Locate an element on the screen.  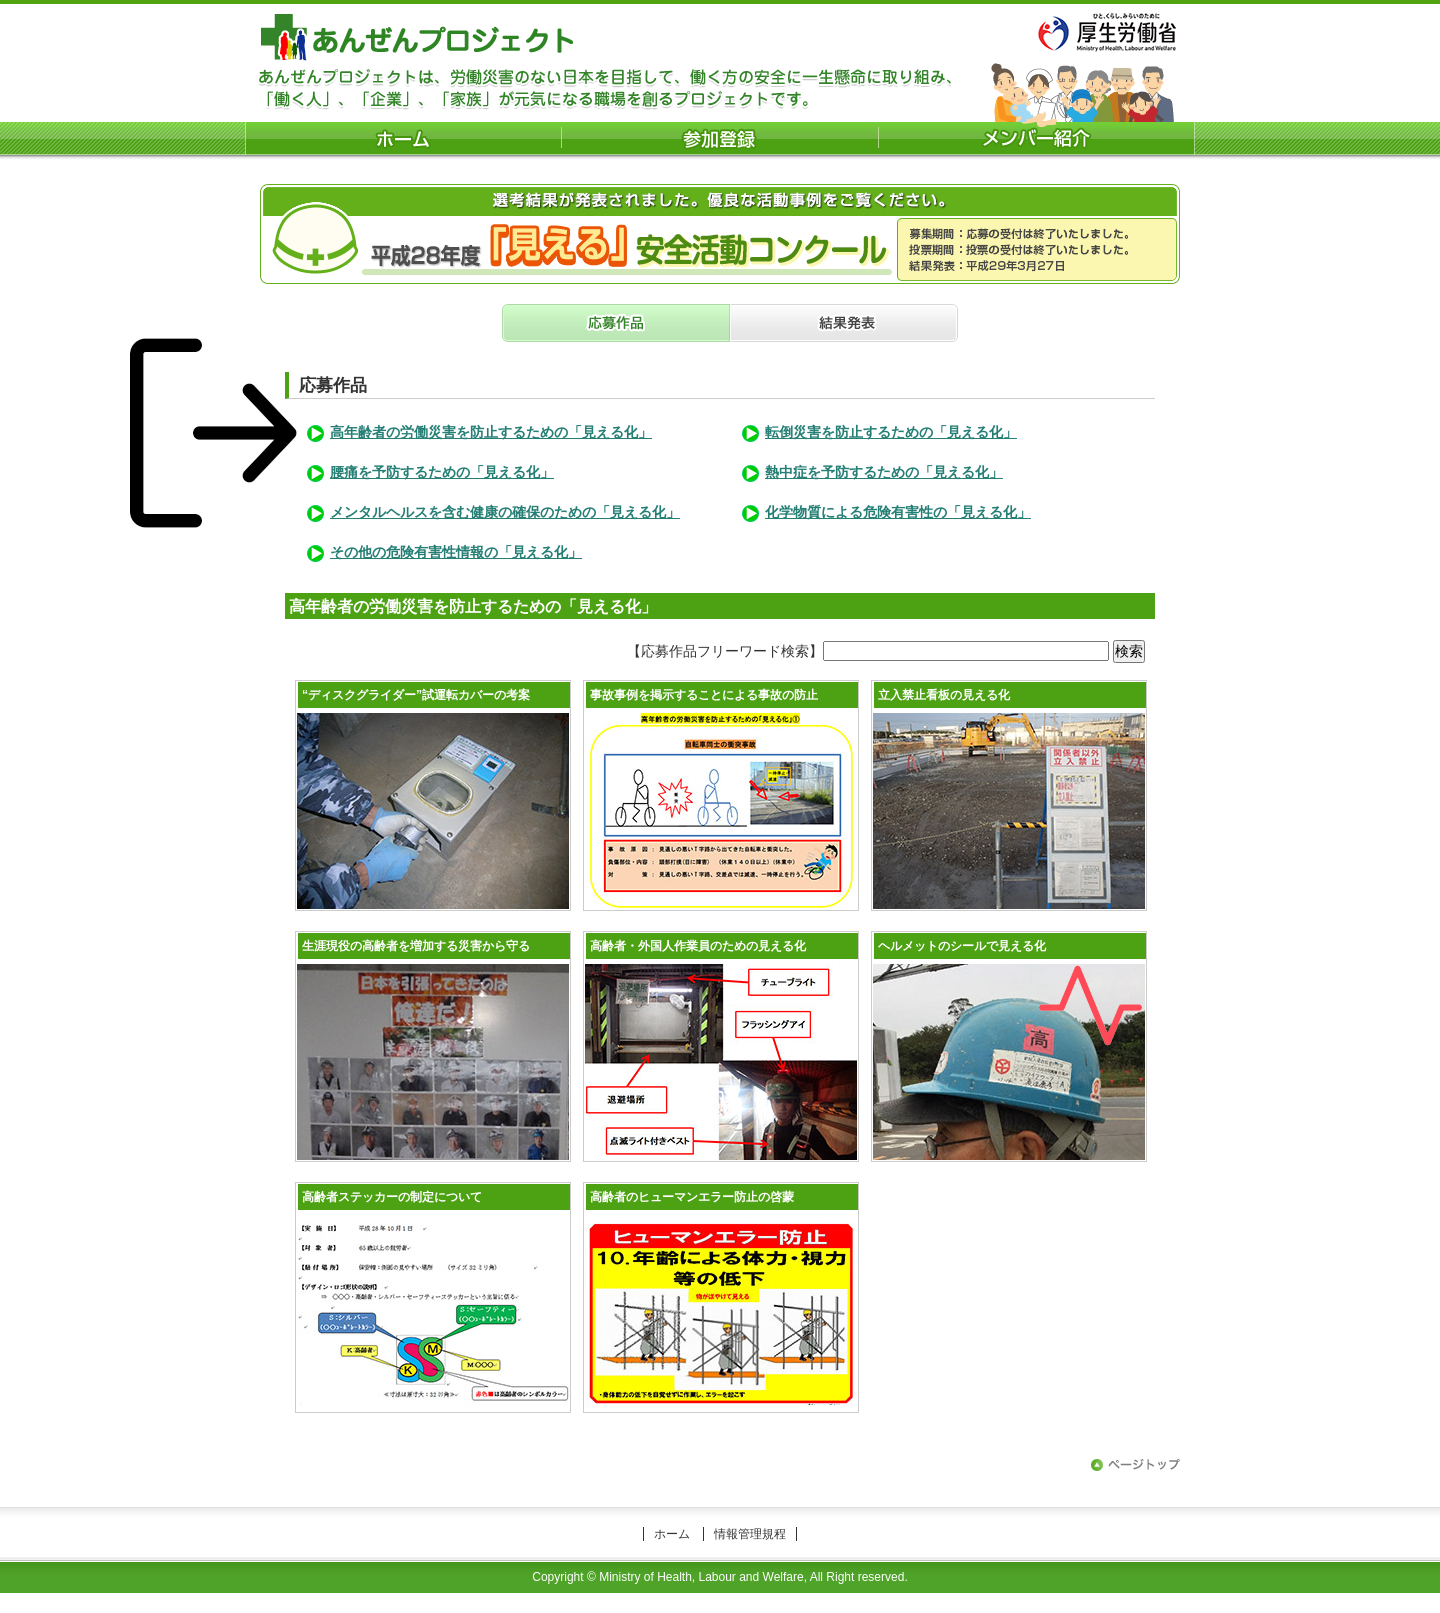
view repository activity and insights is located at coordinates (1090, 1006).